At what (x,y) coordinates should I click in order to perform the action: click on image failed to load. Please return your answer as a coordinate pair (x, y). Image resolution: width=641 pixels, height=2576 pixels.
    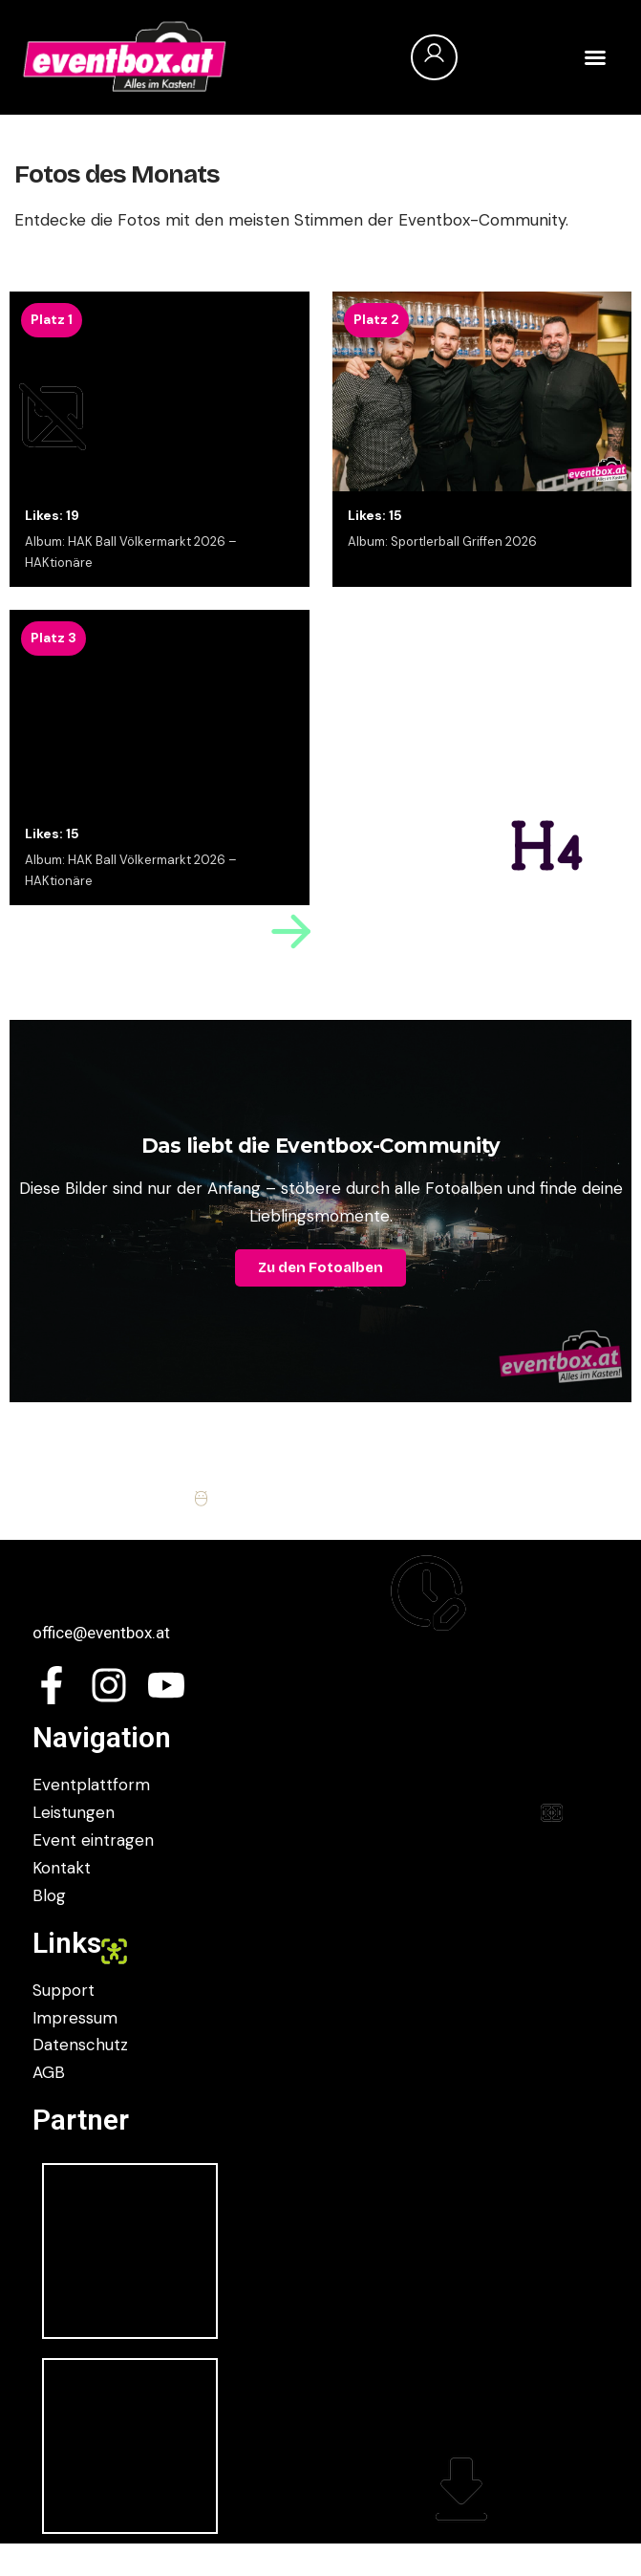
    Looking at the image, I should click on (53, 417).